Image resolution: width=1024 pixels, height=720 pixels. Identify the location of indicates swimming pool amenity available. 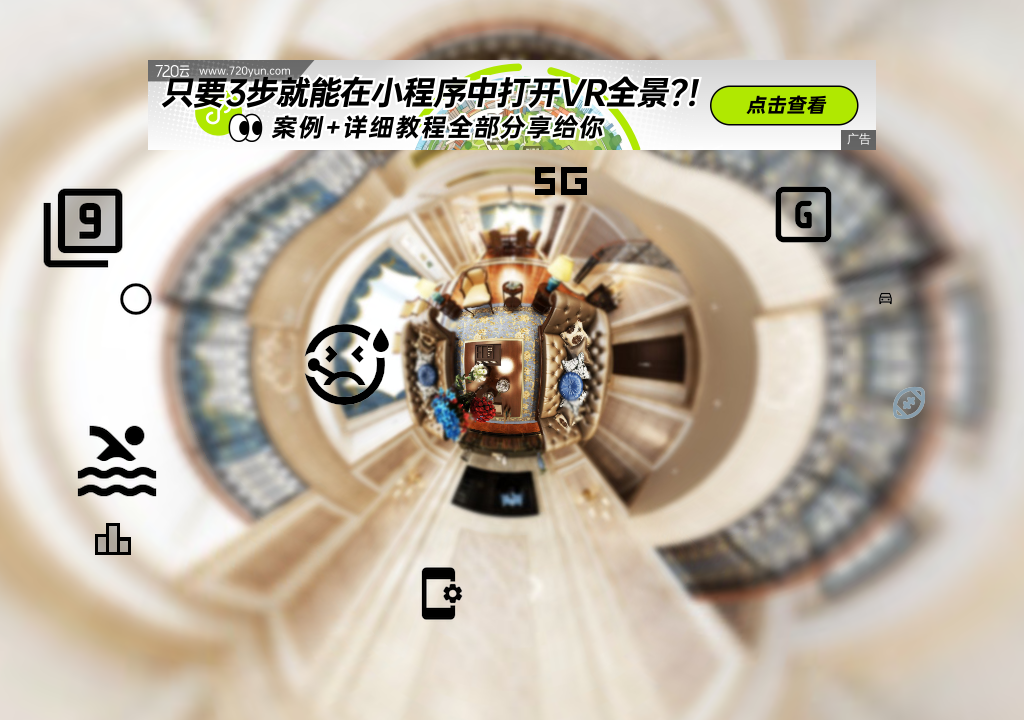
(117, 461).